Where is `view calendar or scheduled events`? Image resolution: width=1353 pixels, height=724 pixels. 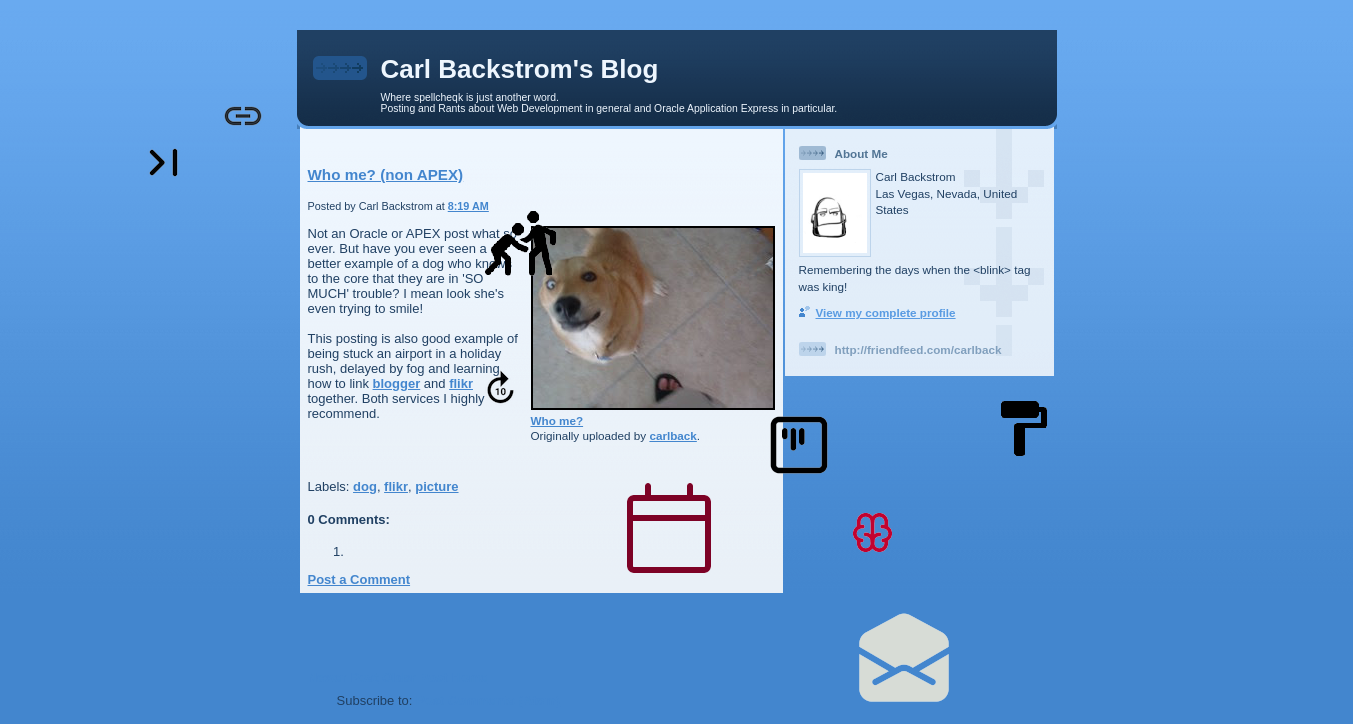
view calendar or scheduled events is located at coordinates (669, 531).